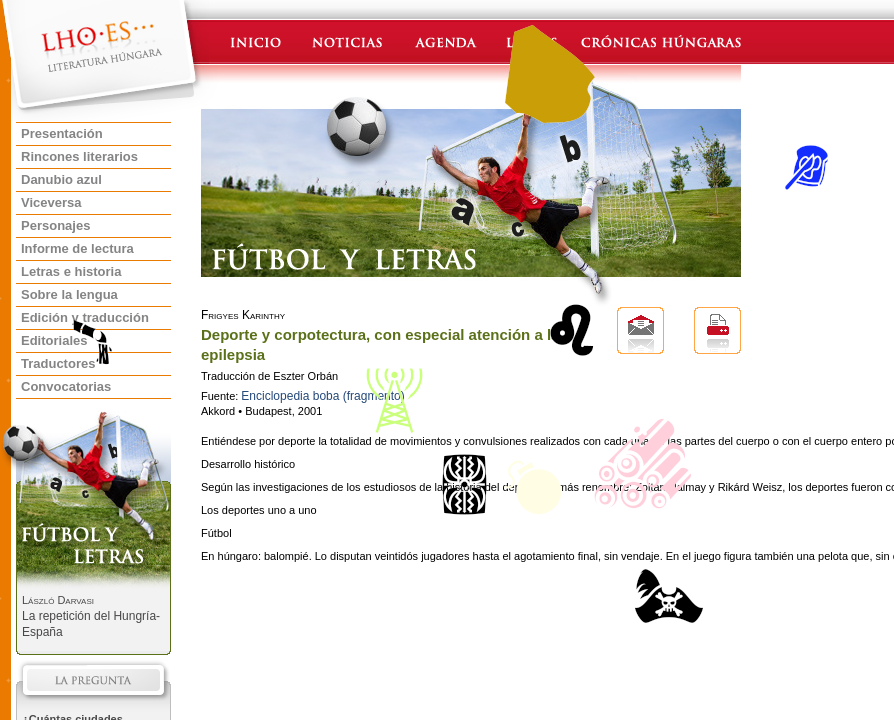 This screenshot has height=720, width=894. Describe the element at coordinates (550, 74) in the screenshot. I see `select uruguay as your country or region` at that location.